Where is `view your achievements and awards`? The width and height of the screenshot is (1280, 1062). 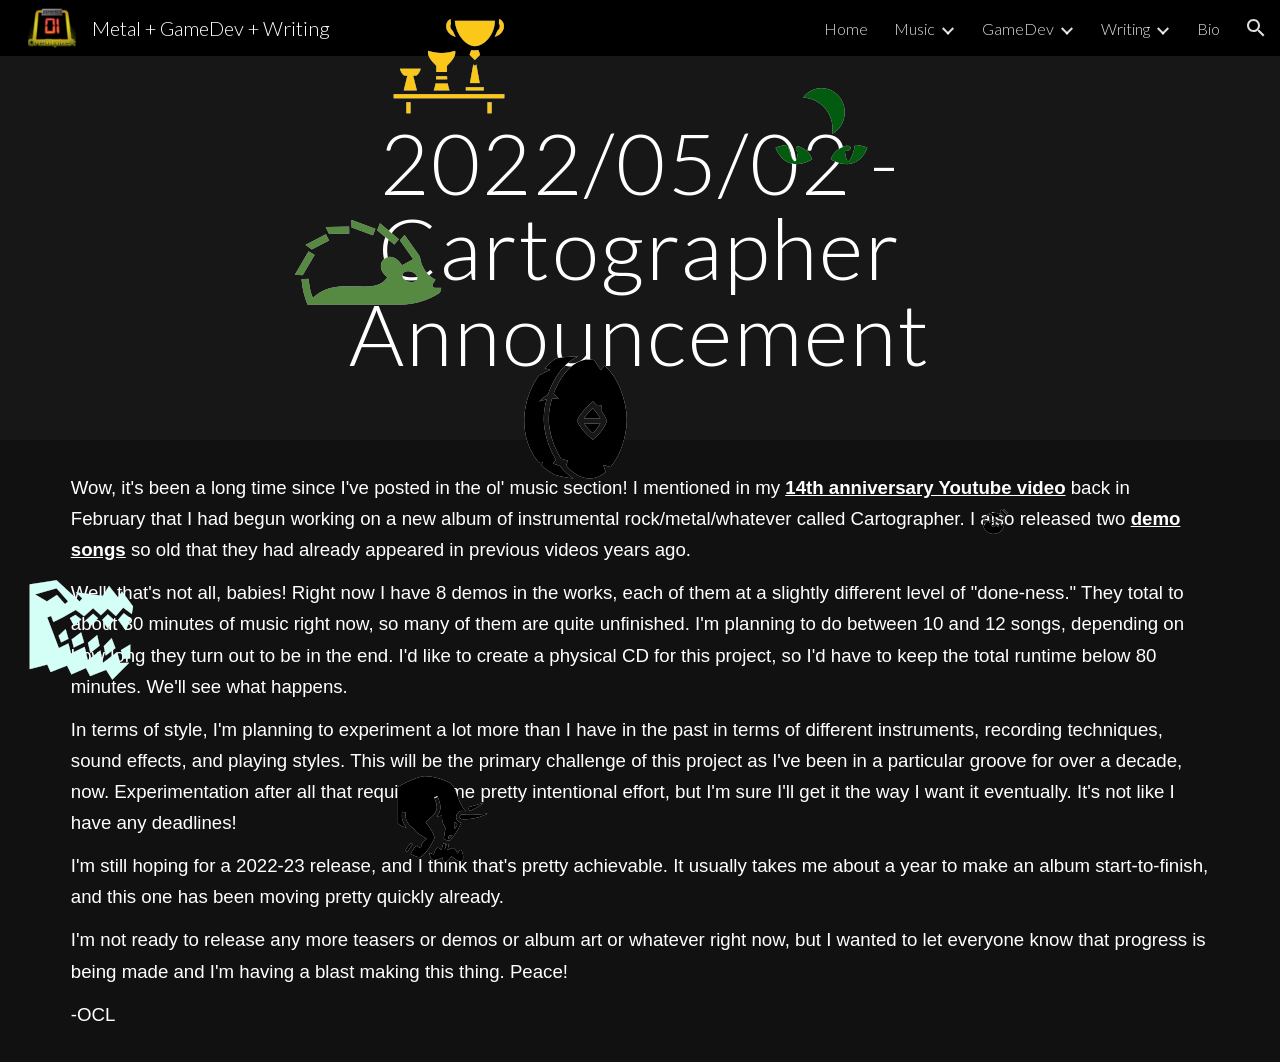
view your achievements and awards is located at coordinates (449, 63).